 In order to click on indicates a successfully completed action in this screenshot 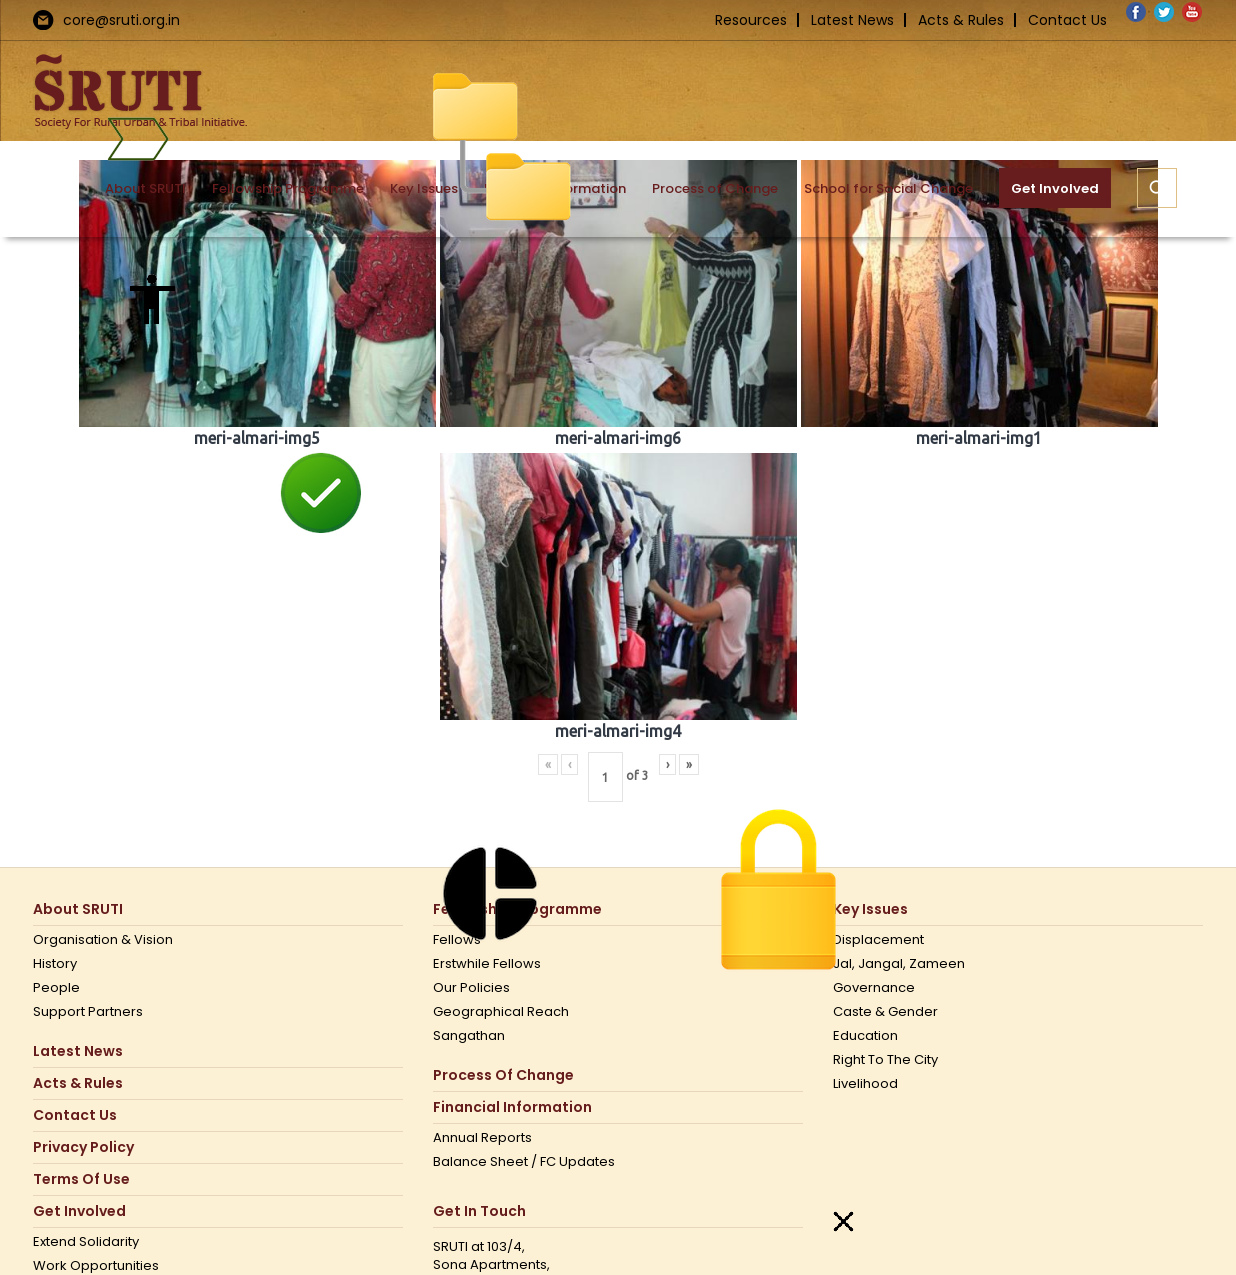, I will do `click(277, 449)`.